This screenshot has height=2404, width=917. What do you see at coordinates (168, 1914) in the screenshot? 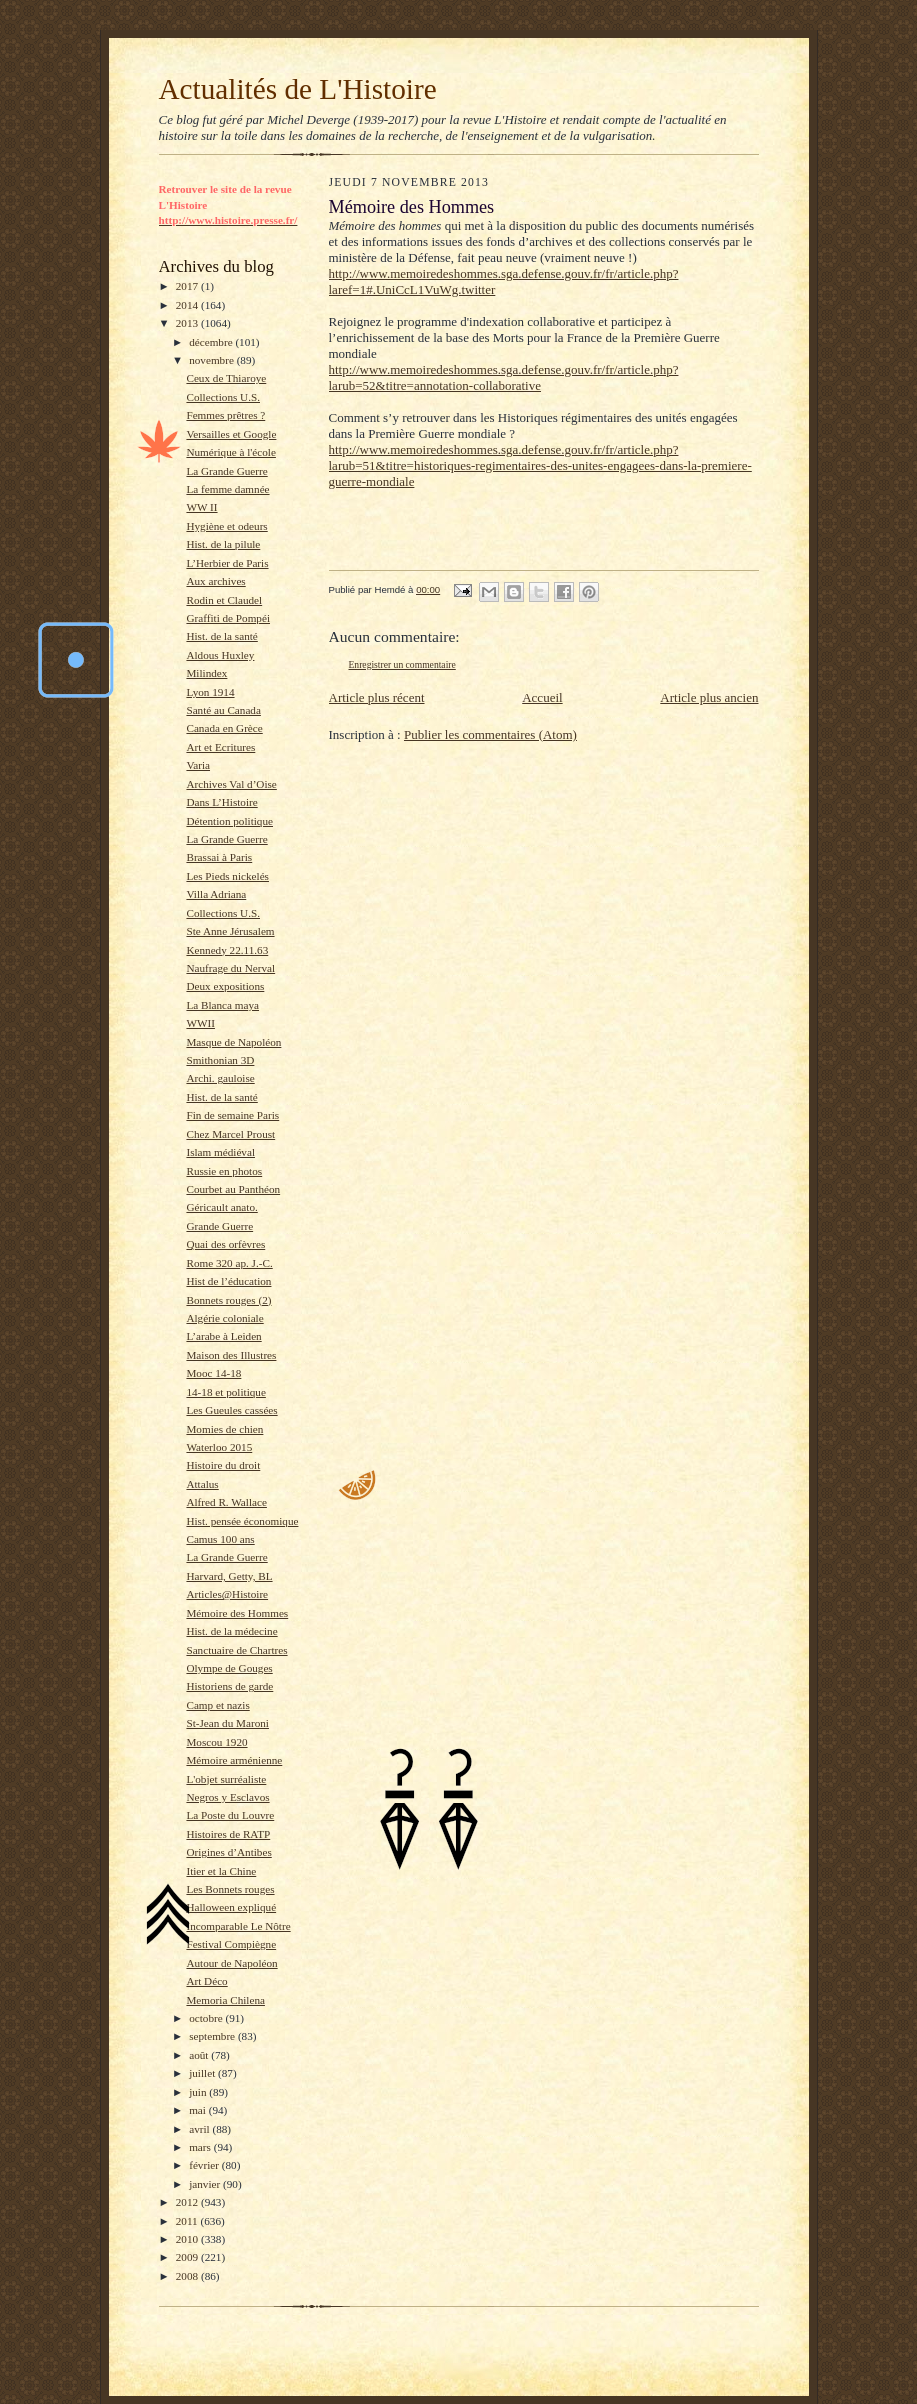
I see `indicates sergeant rank or military status` at bounding box center [168, 1914].